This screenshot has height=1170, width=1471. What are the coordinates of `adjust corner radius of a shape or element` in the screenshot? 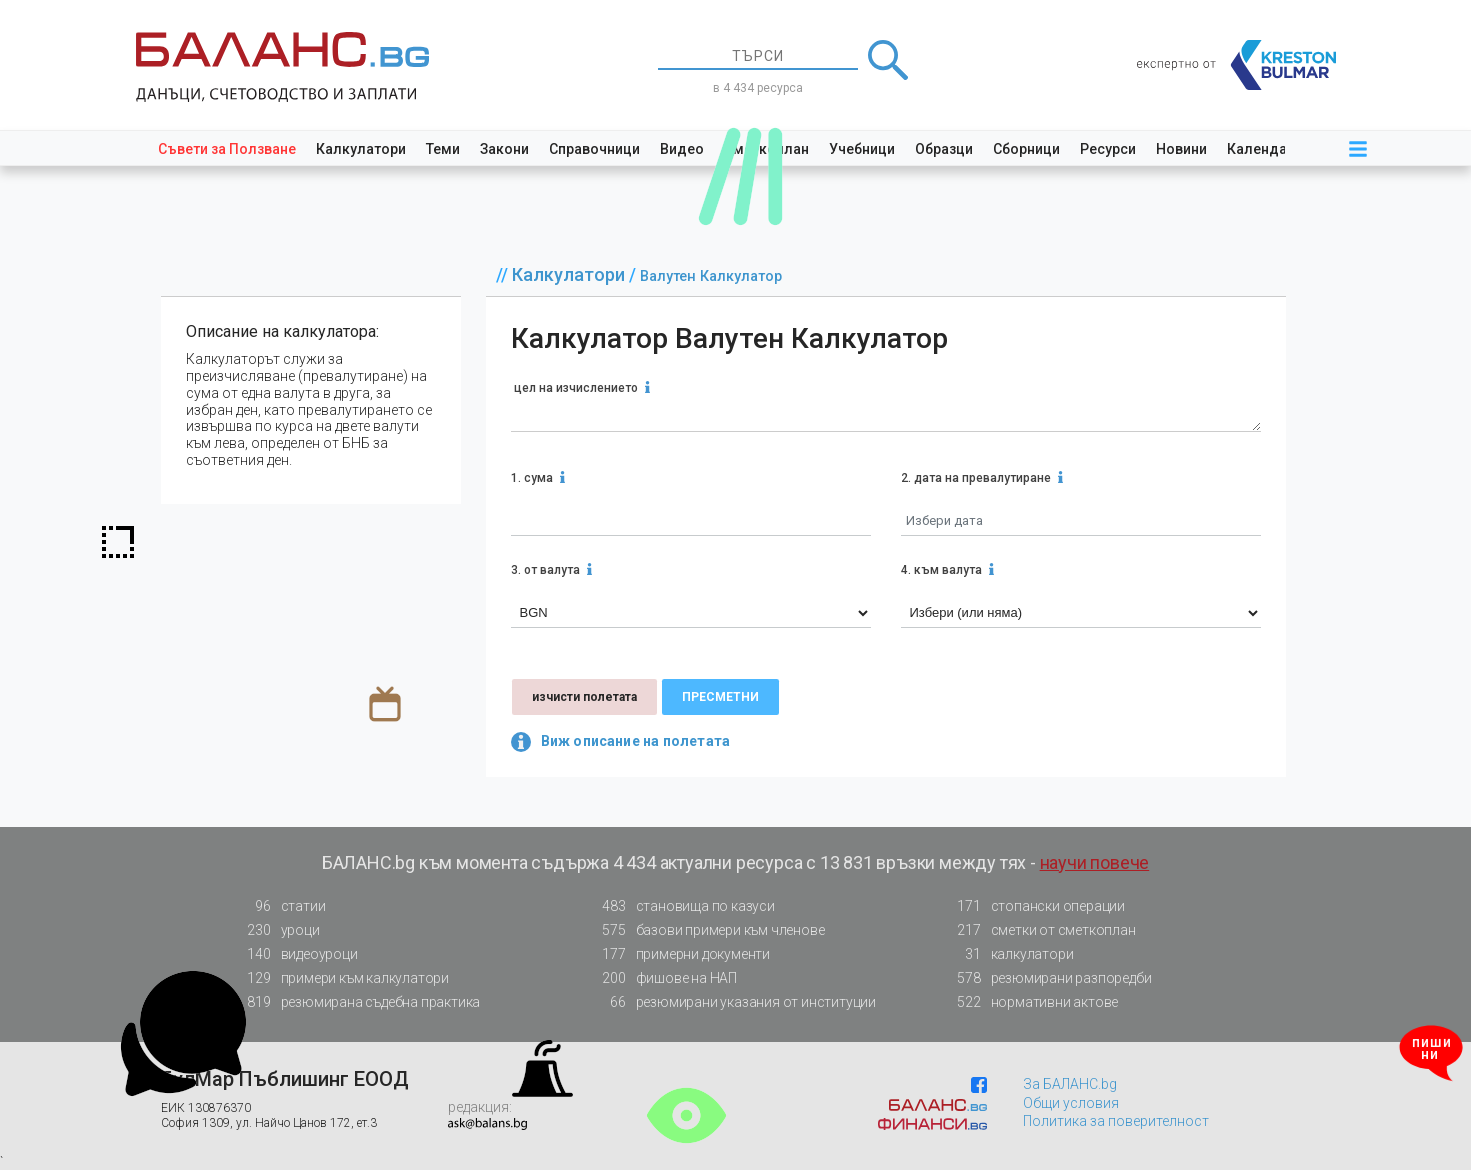 It's located at (118, 542).